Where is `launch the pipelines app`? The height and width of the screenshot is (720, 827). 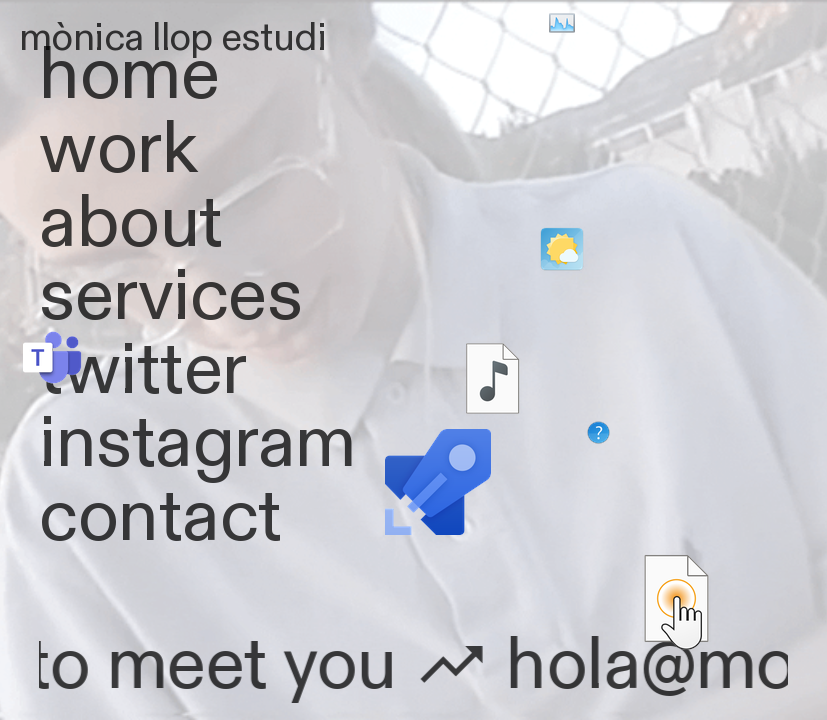 launch the pipelines app is located at coordinates (438, 482).